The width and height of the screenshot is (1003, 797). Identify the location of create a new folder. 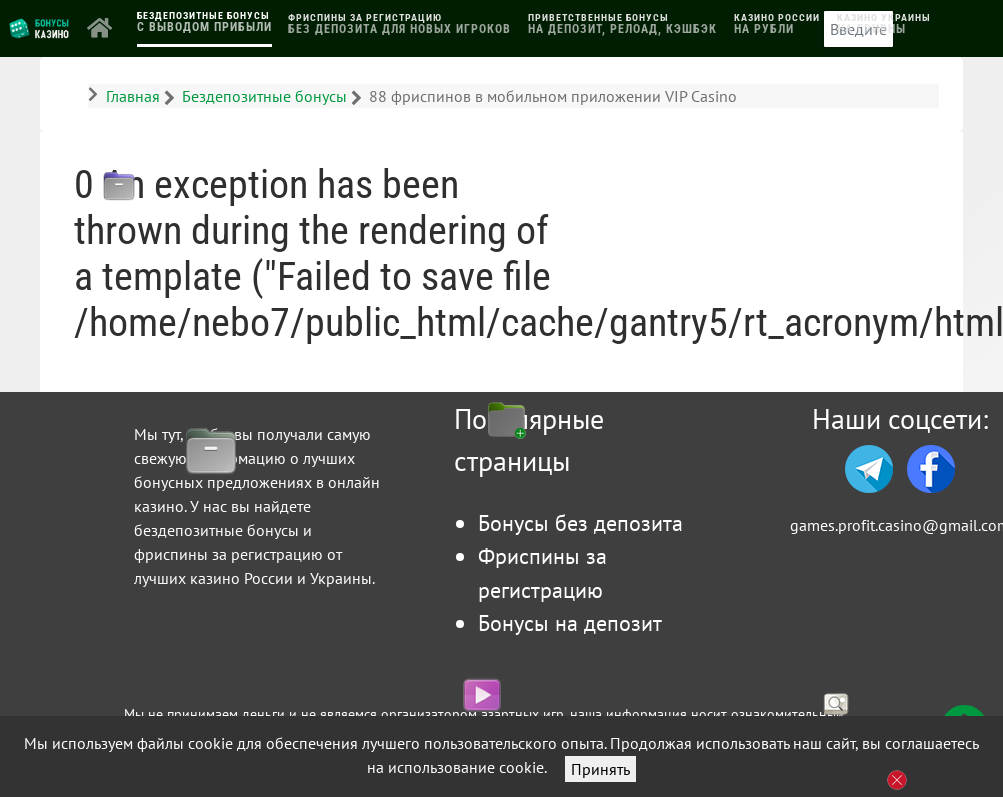
(506, 419).